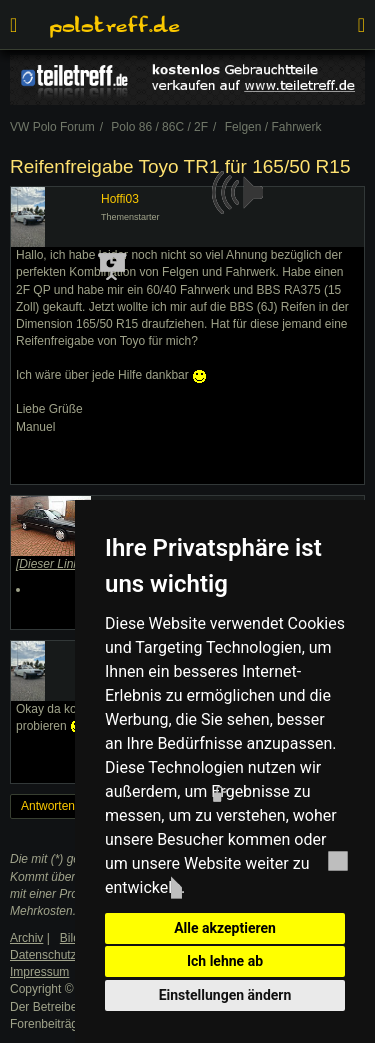 The image size is (375, 1043). I want to click on colorhug colorimeter device indicator, so click(220, 795).